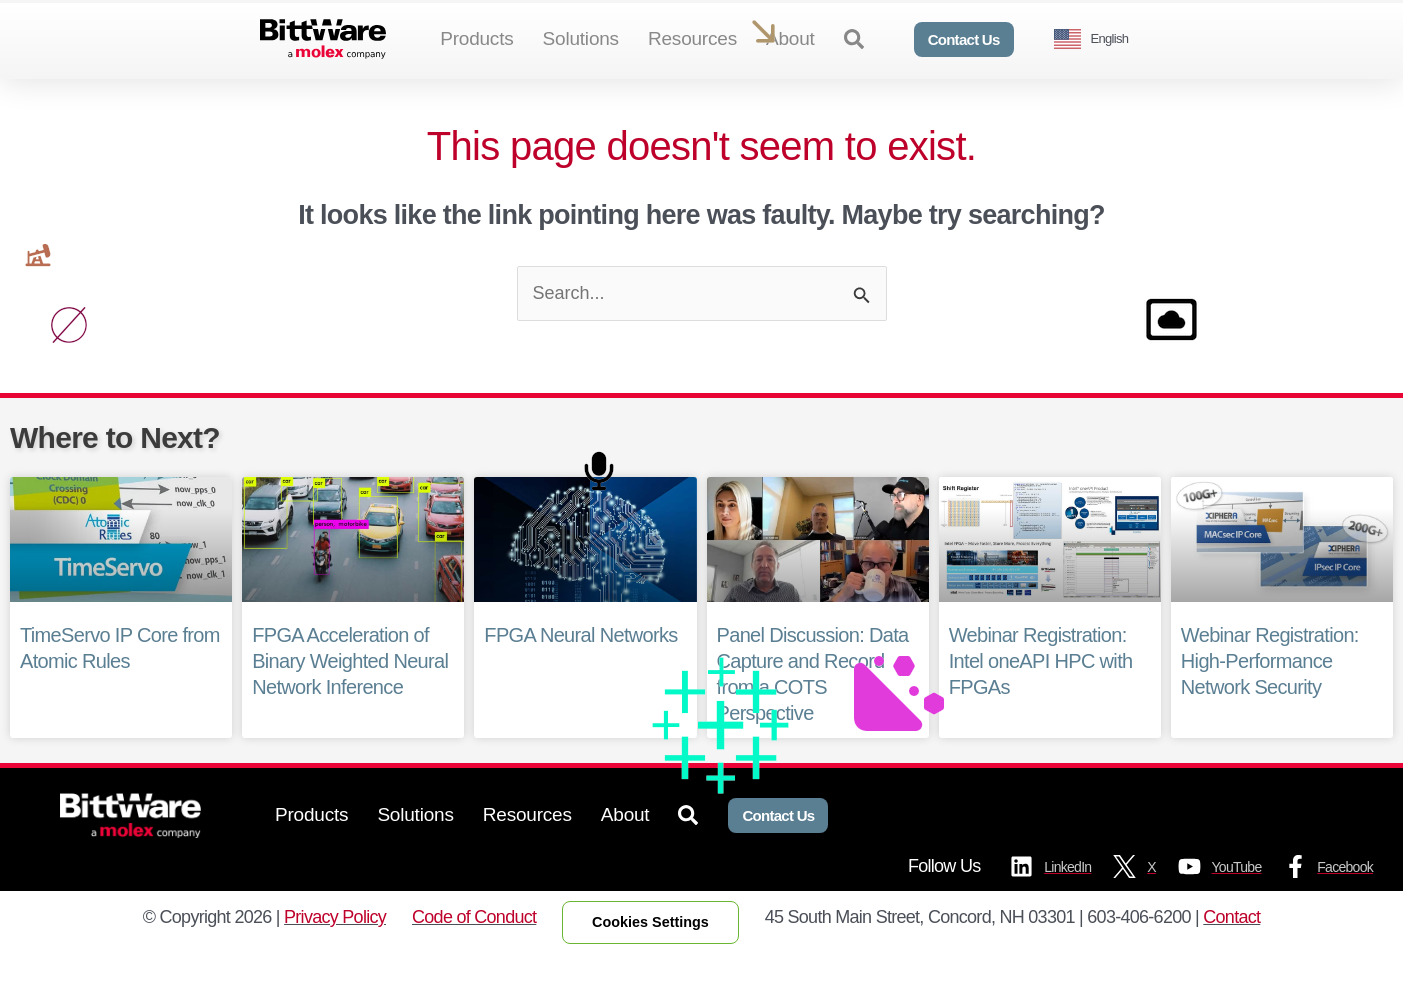  Describe the element at coordinates (899, 691) in the screenshot. I see `indicates rockslide or landslide hazard warning` at that location.